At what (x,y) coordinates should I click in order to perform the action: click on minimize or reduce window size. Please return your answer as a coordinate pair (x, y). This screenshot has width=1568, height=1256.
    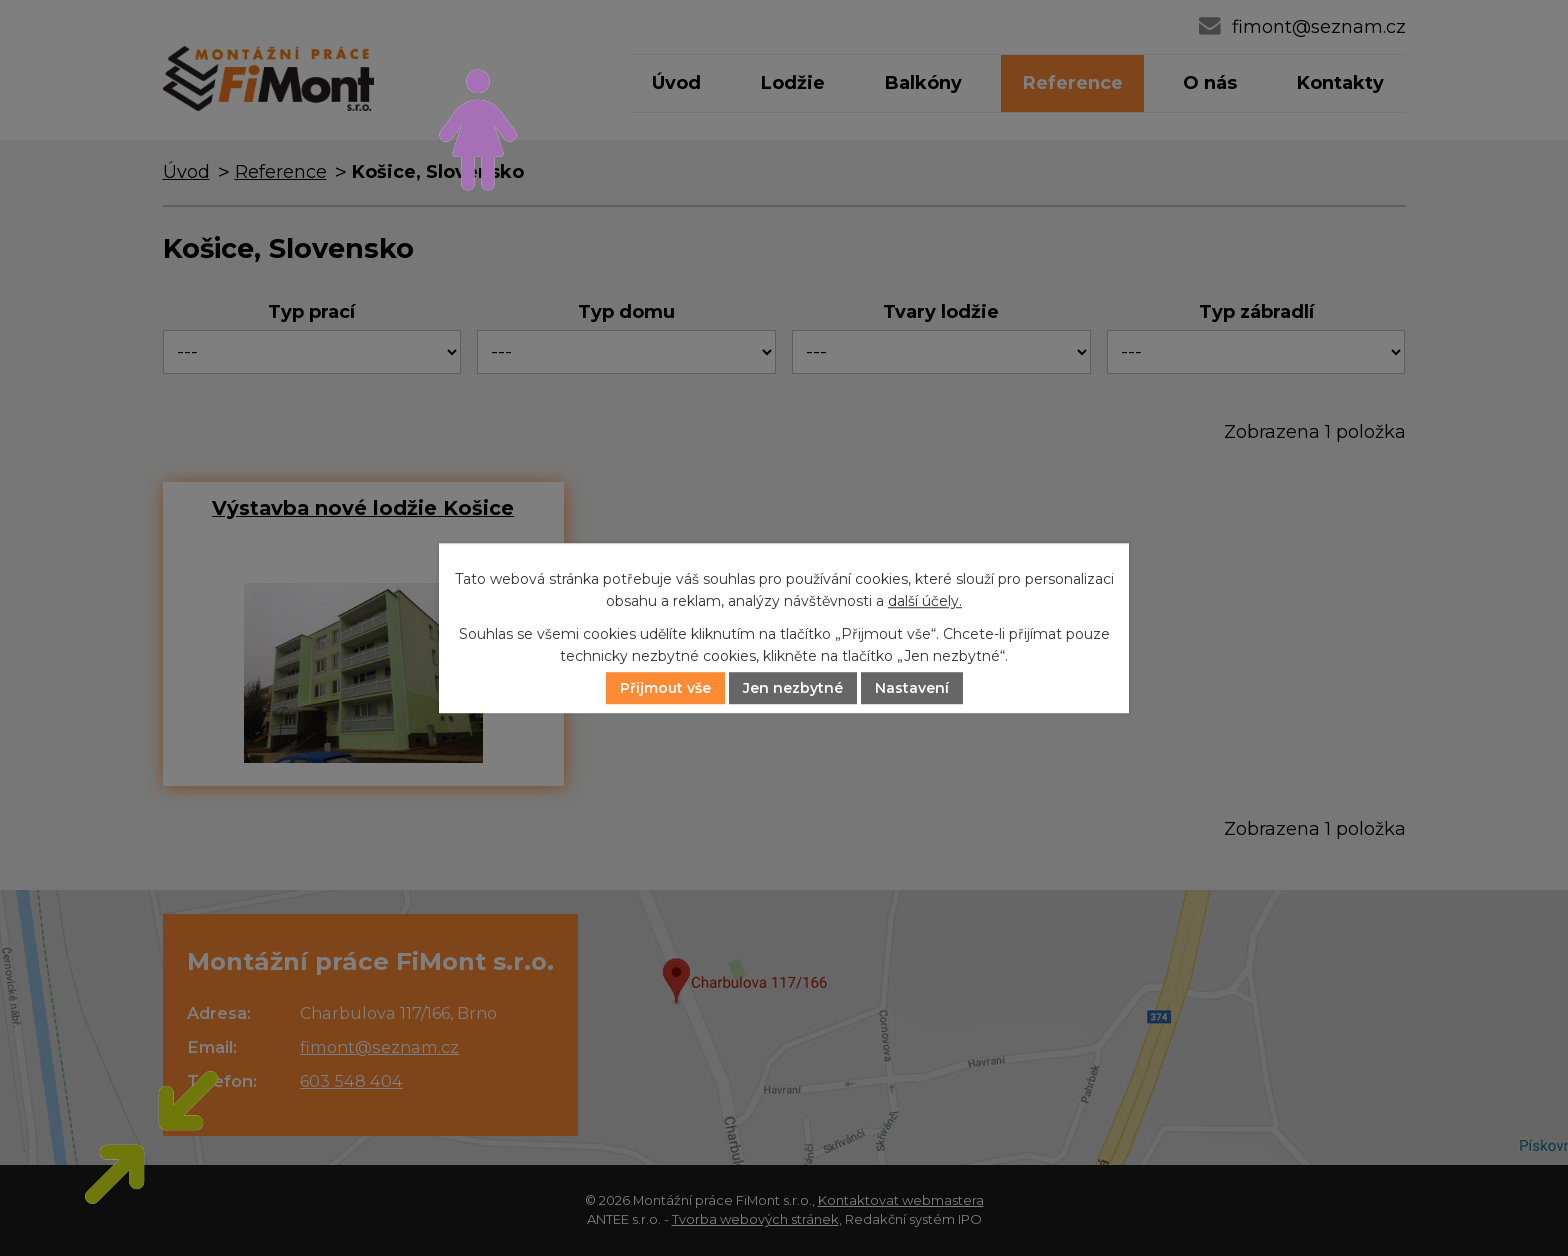
    Looking at the image, I should click on (151, 1137).